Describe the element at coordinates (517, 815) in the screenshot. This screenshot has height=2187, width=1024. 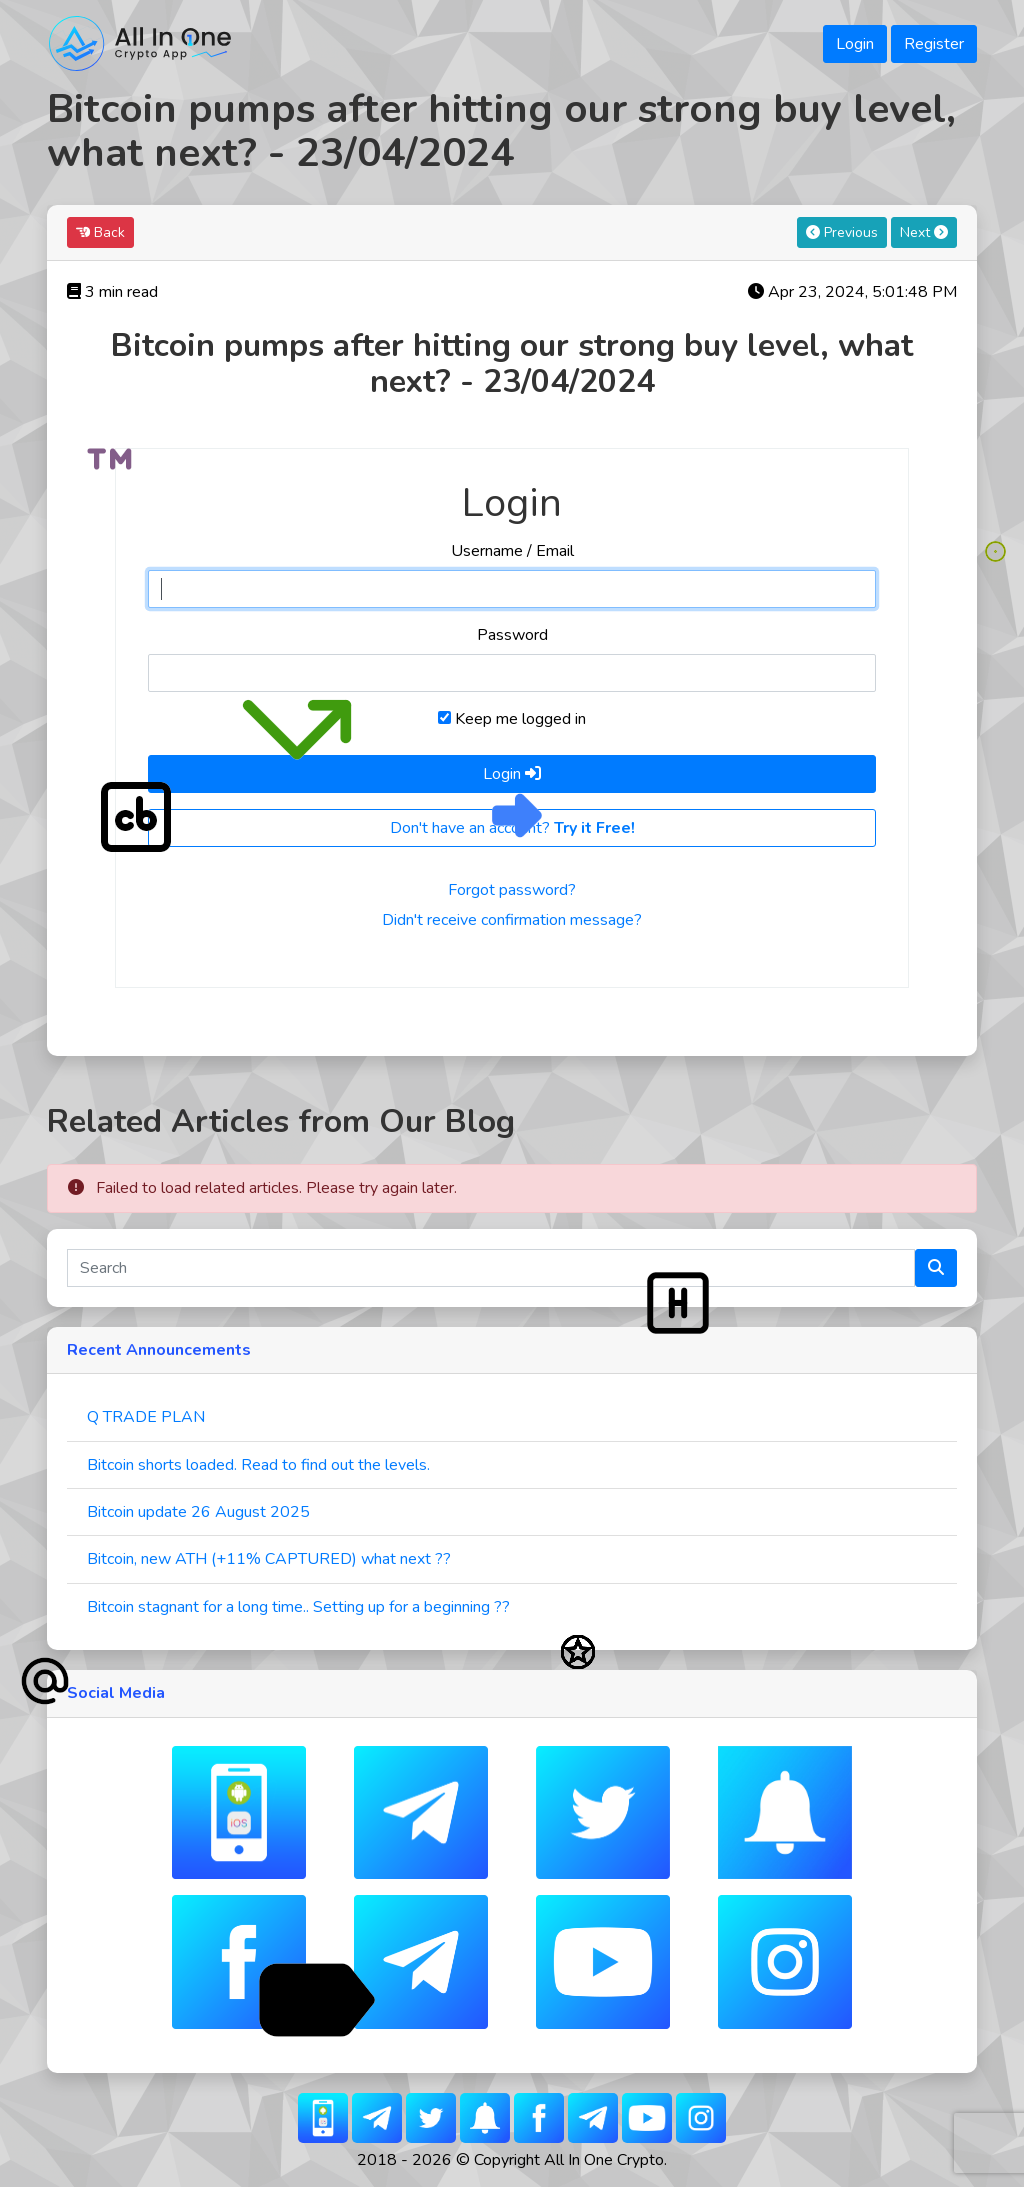
I see `navigate to the next item or page` at that location.